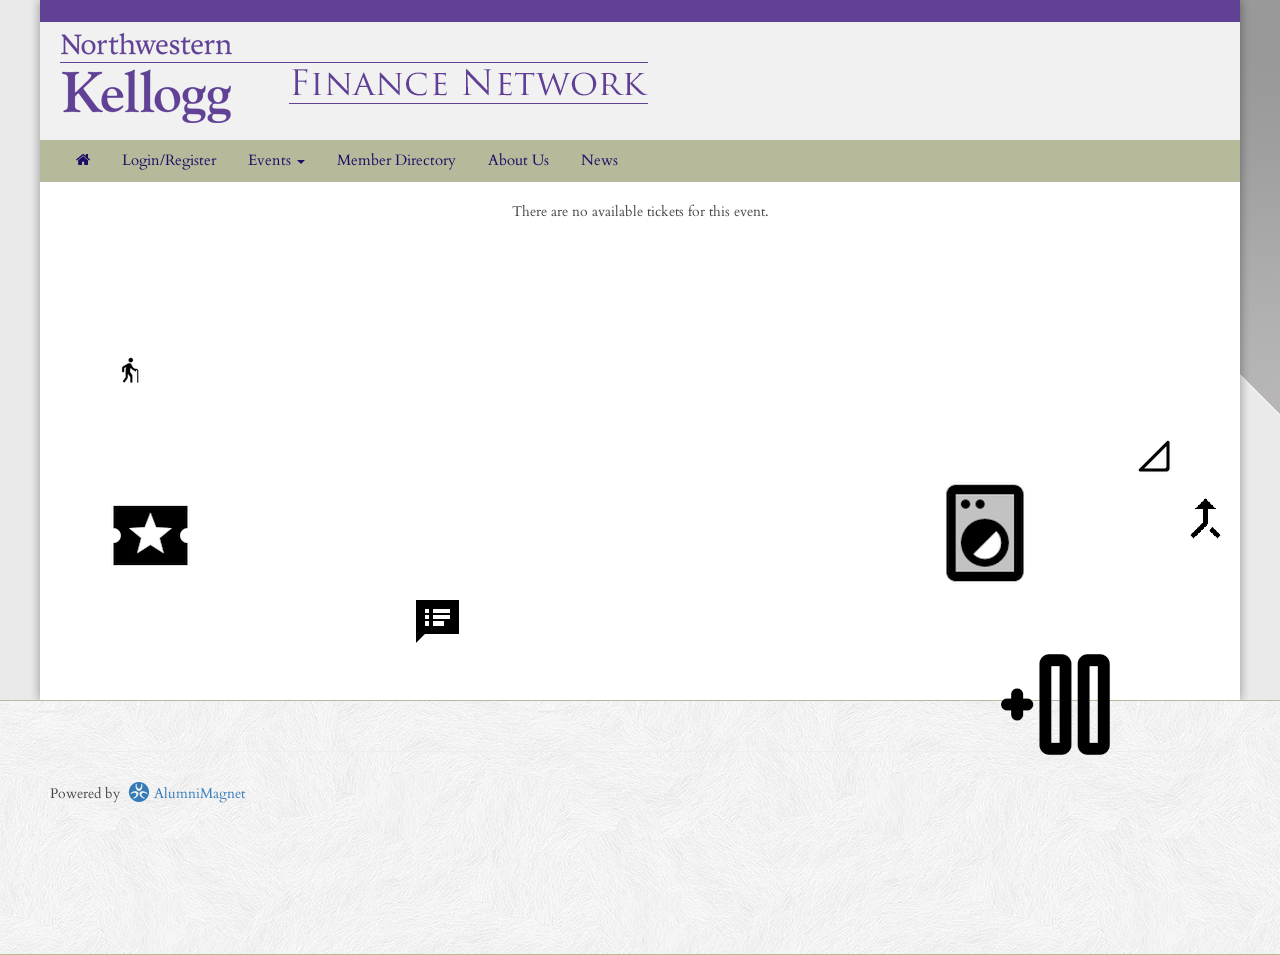 Image resolution: width=1280 pixels, height=955 pixels. What do you see at coordinates (150, 535) in the screenshot?
I see `view local events or activities` at bounding box center [150, 535].